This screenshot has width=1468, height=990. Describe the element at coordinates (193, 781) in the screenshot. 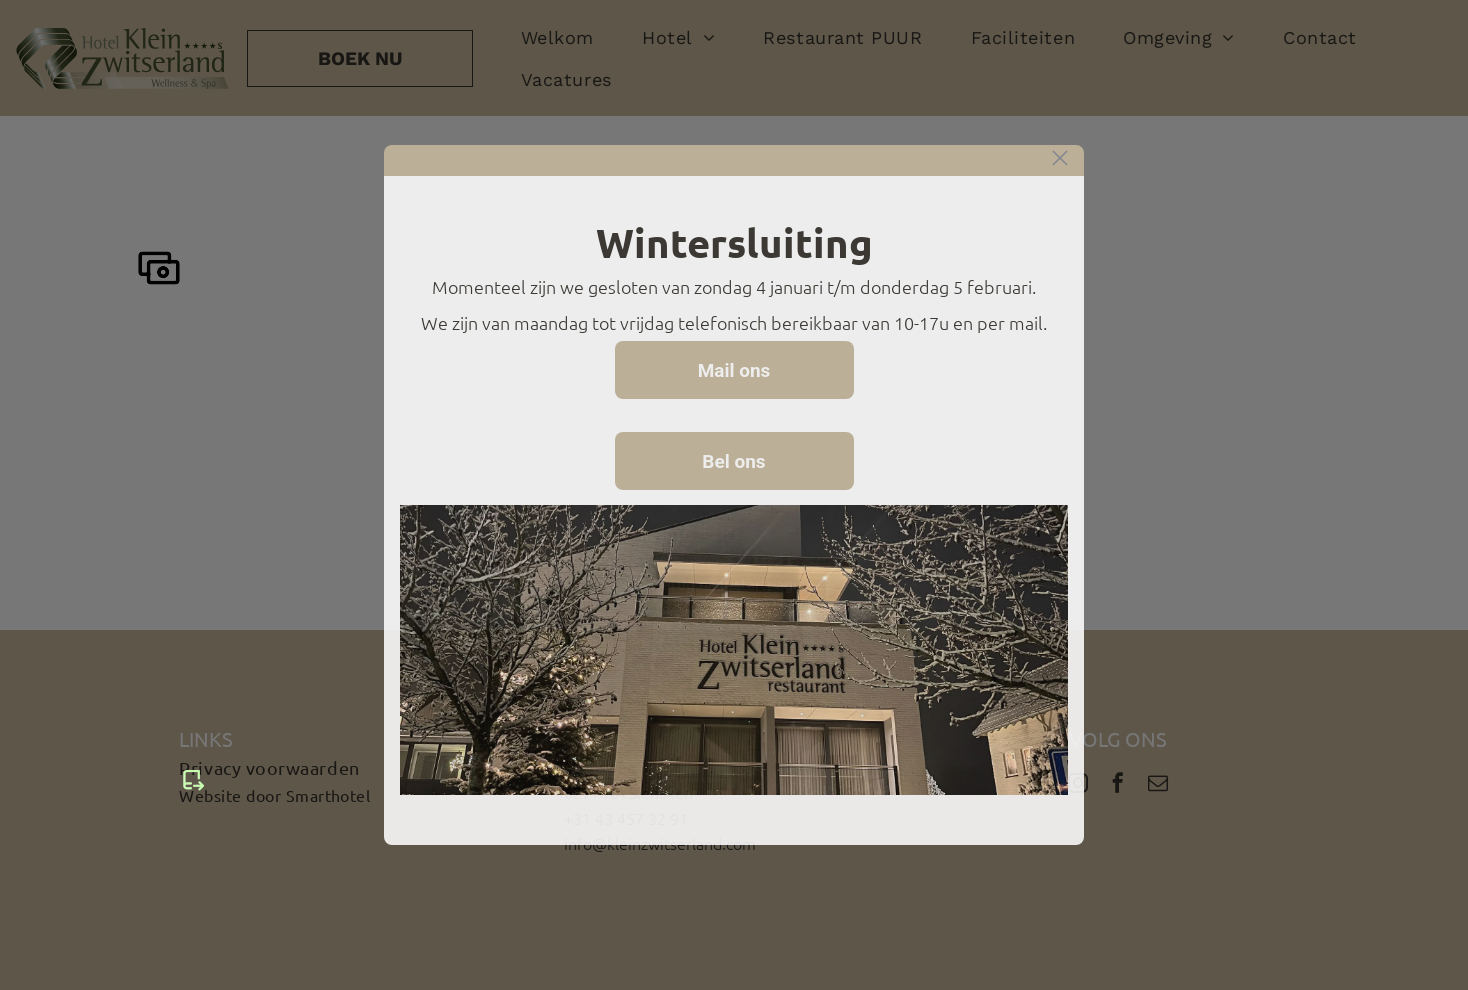

I see `pull changes from a remote repository` at that location.